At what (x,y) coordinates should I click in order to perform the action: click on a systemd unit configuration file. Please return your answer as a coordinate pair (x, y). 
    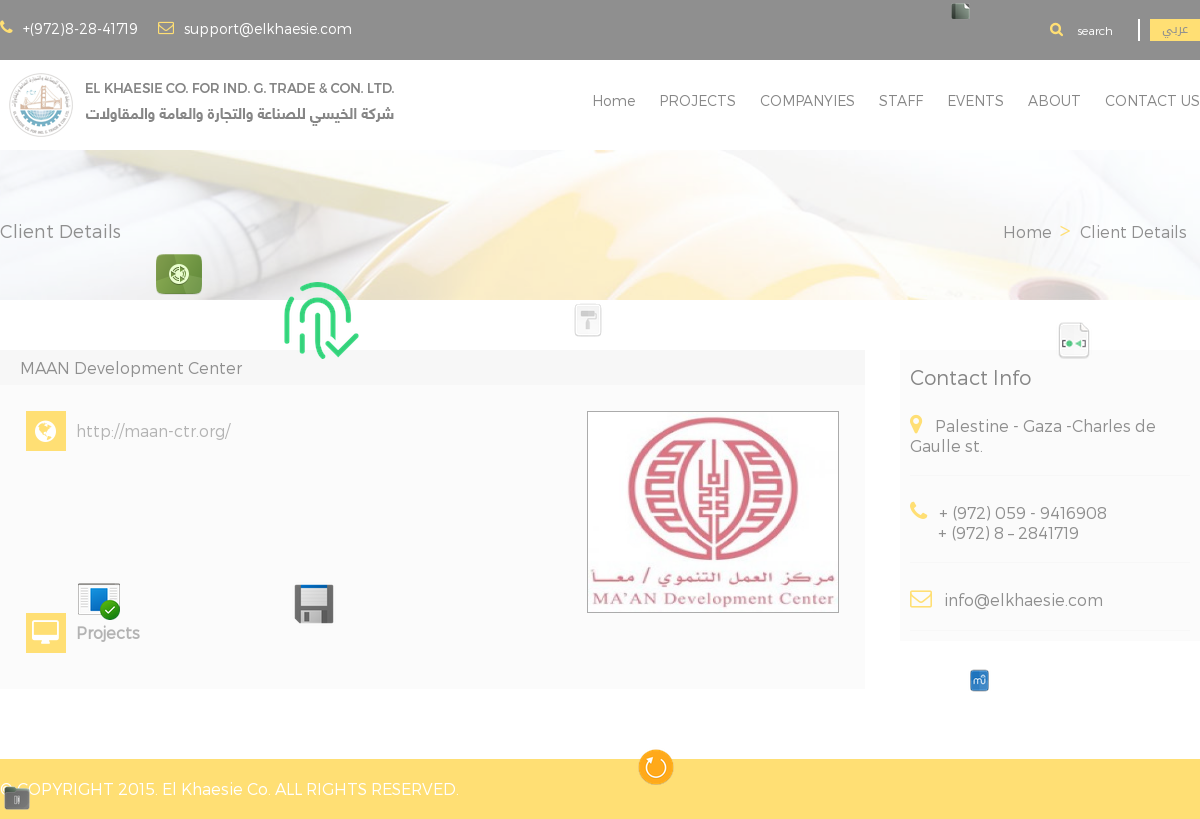
    Looking at the image, I should click on (1074, 340).